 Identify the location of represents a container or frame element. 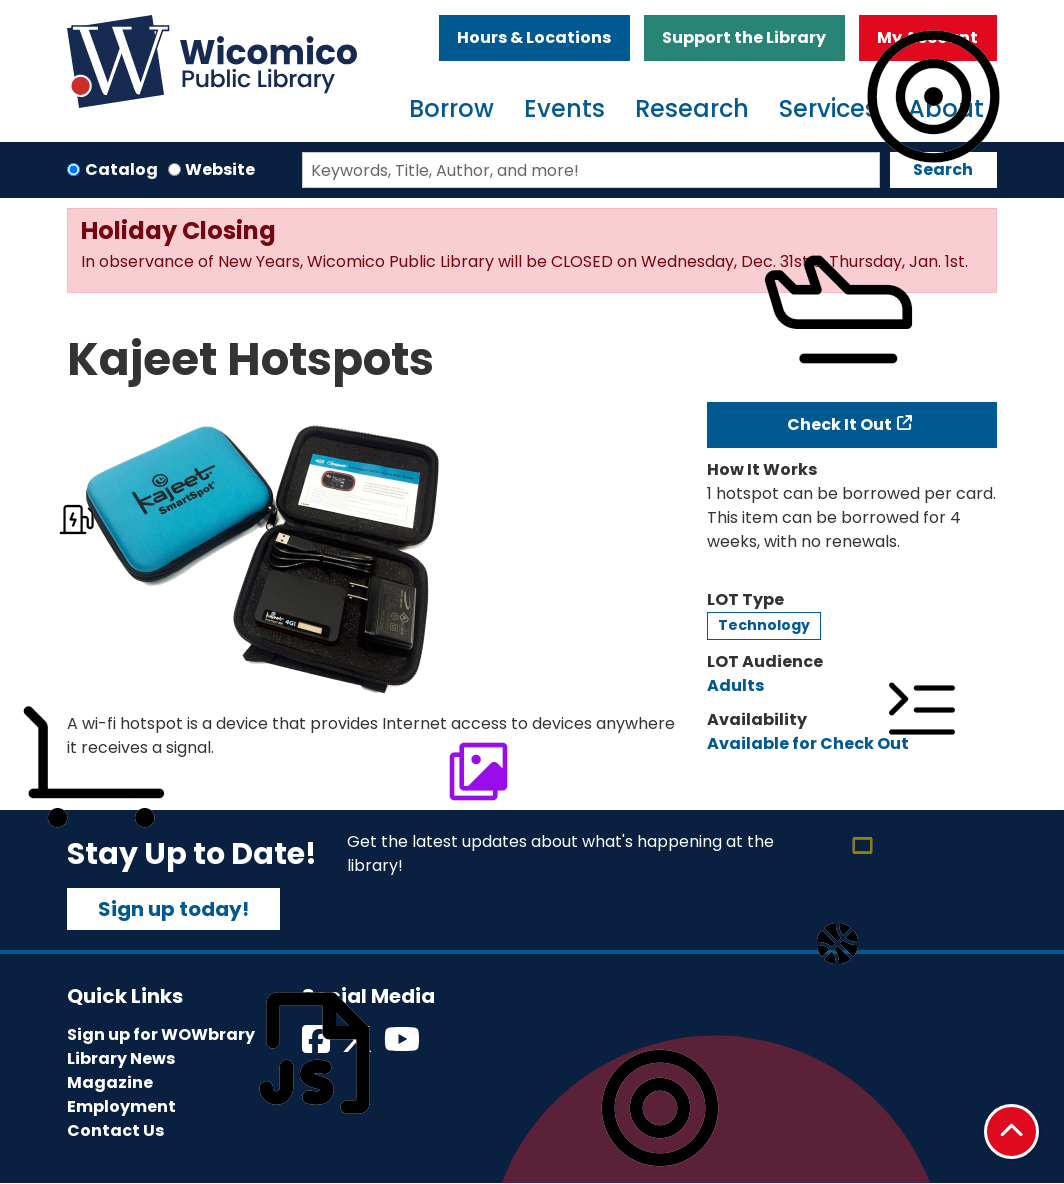
(862, 845).